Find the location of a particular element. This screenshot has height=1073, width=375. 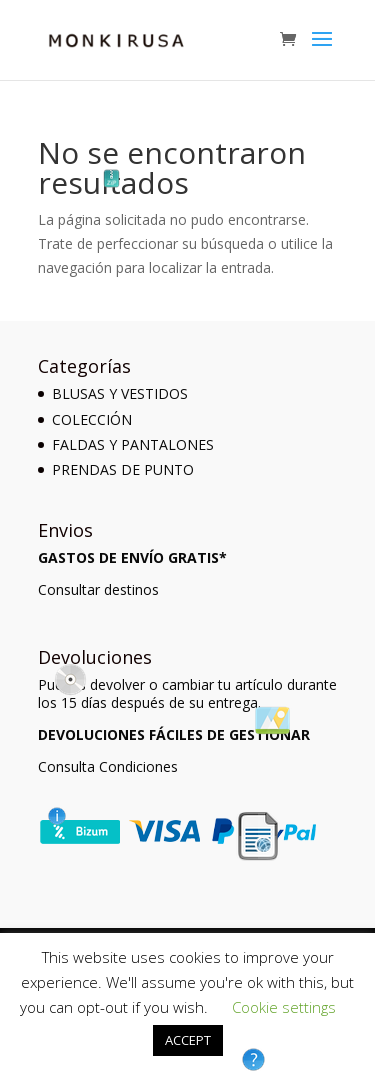

open help or support documentation is located at coordinates (253, 1059).